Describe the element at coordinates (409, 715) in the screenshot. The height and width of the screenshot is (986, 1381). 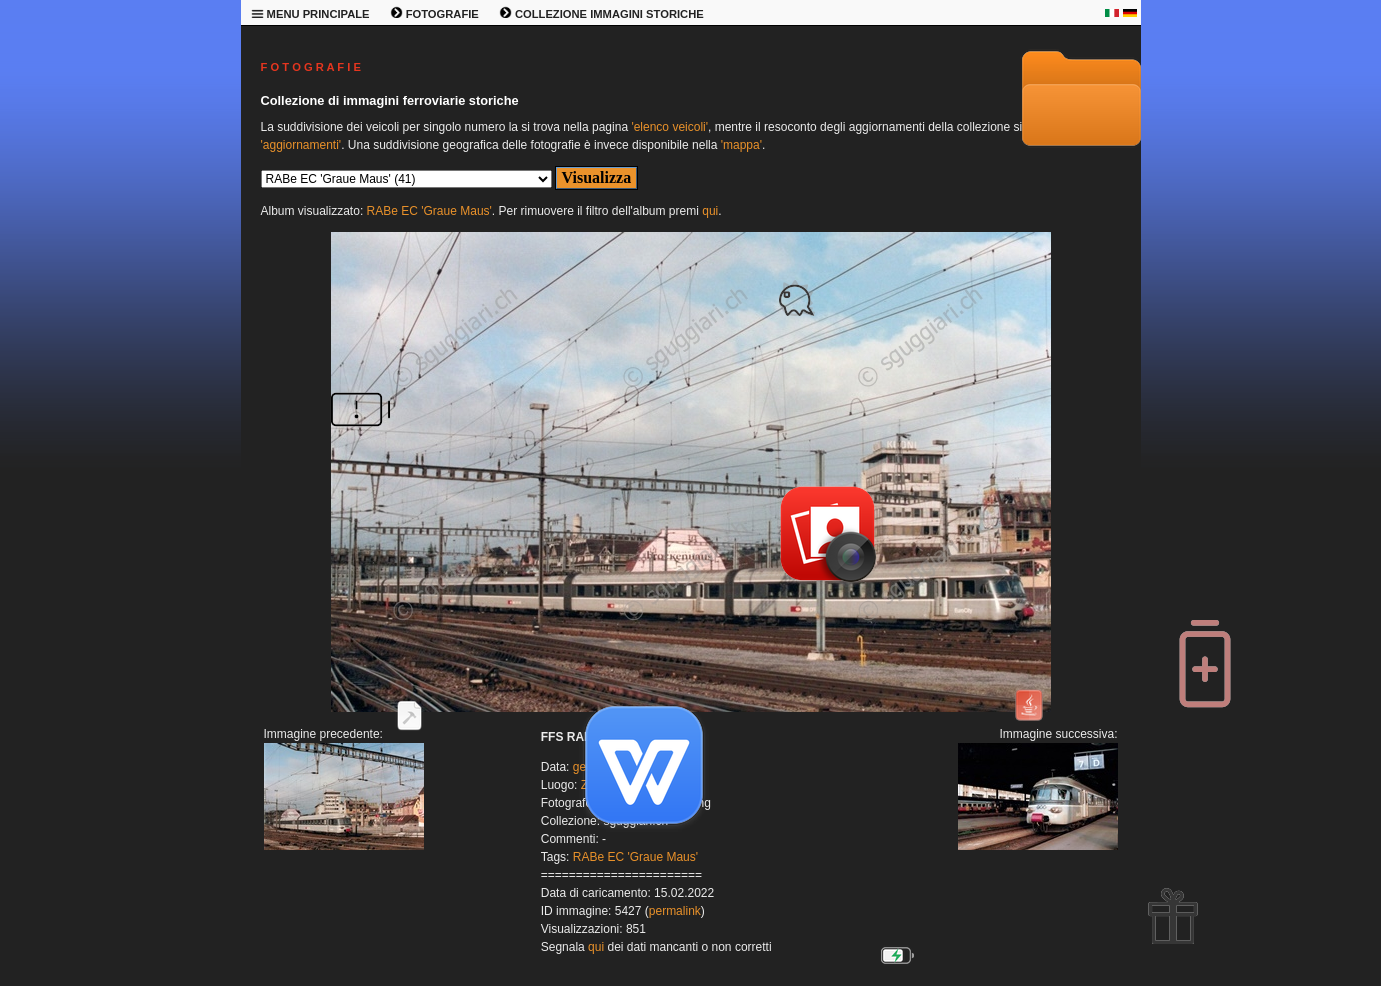
I see `makefile document used for build automation` at that location.